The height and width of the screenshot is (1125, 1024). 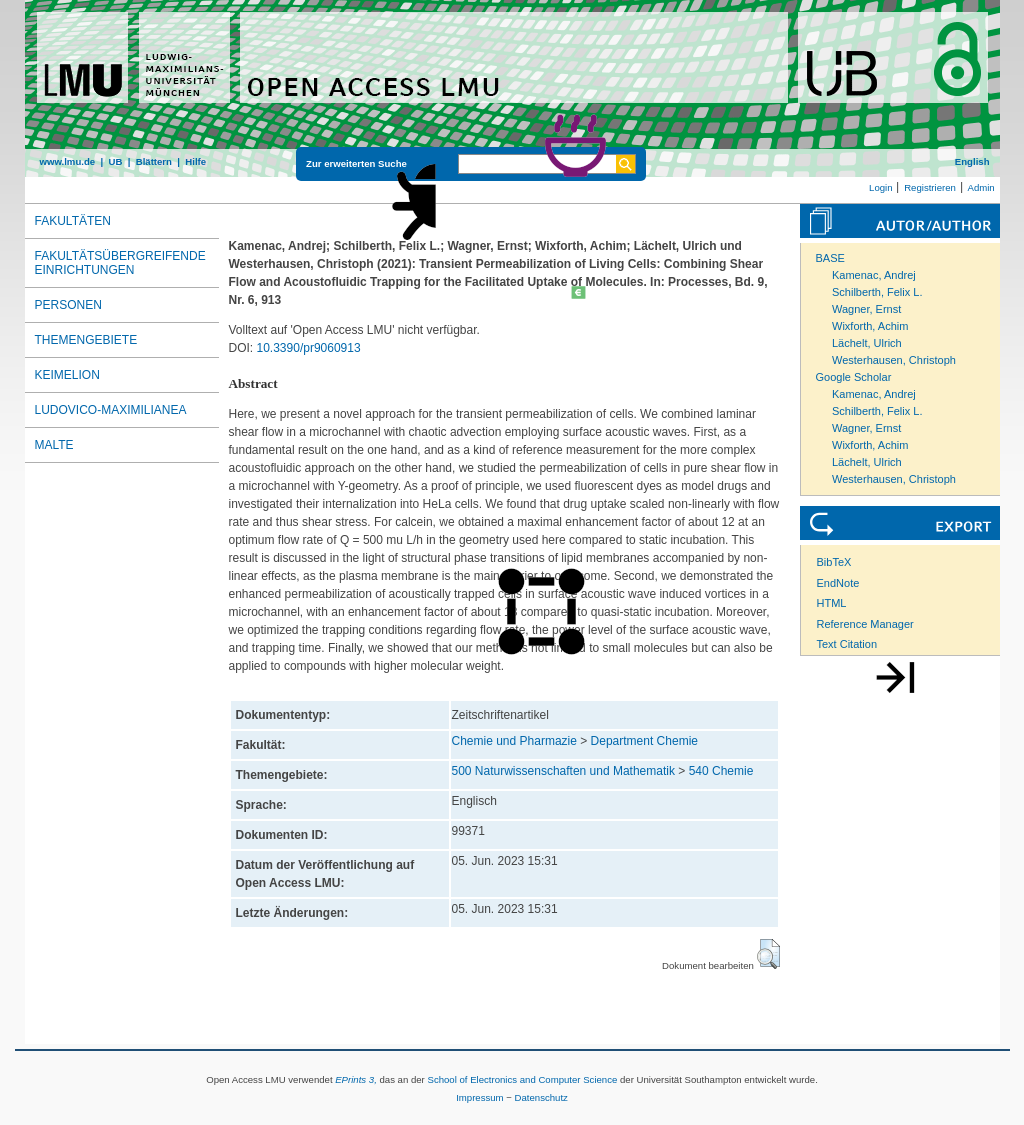 I want to click on view food or dining options, so click(x=575, y=149).